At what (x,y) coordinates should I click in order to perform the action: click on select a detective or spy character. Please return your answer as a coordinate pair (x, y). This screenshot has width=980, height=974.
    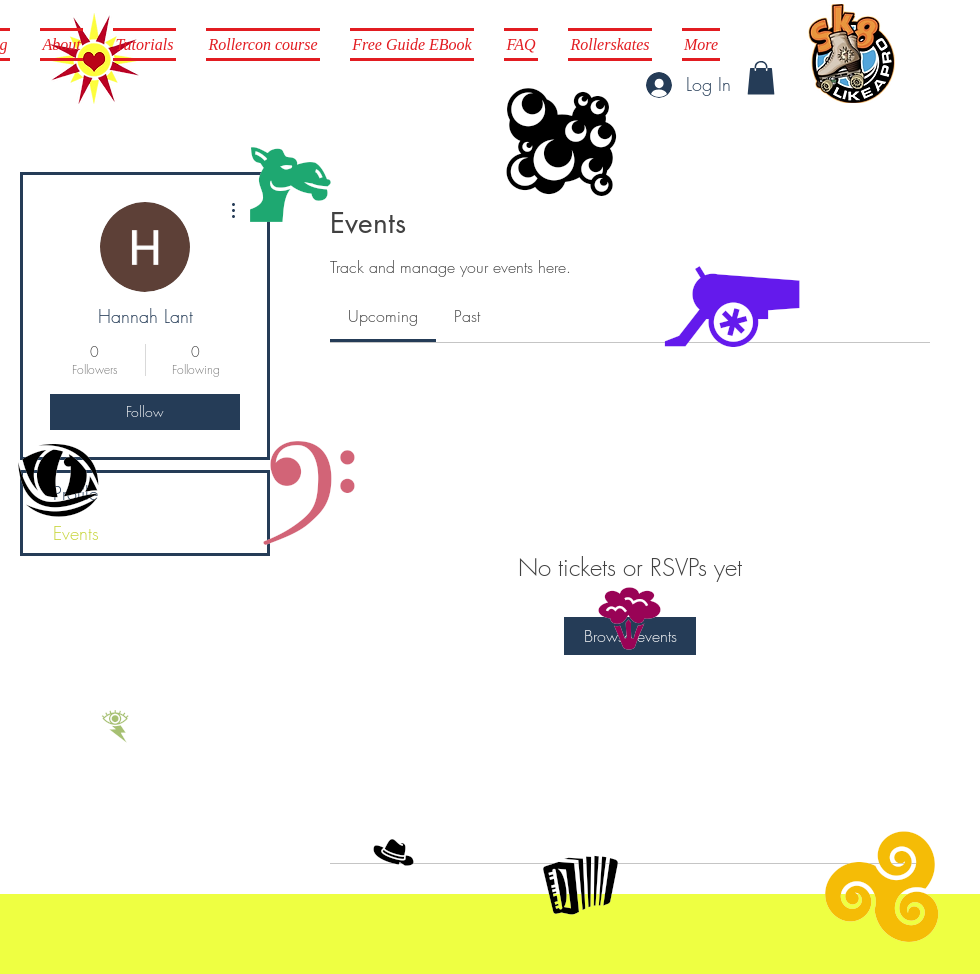
    Looking at the image, I should click on (393, 852).